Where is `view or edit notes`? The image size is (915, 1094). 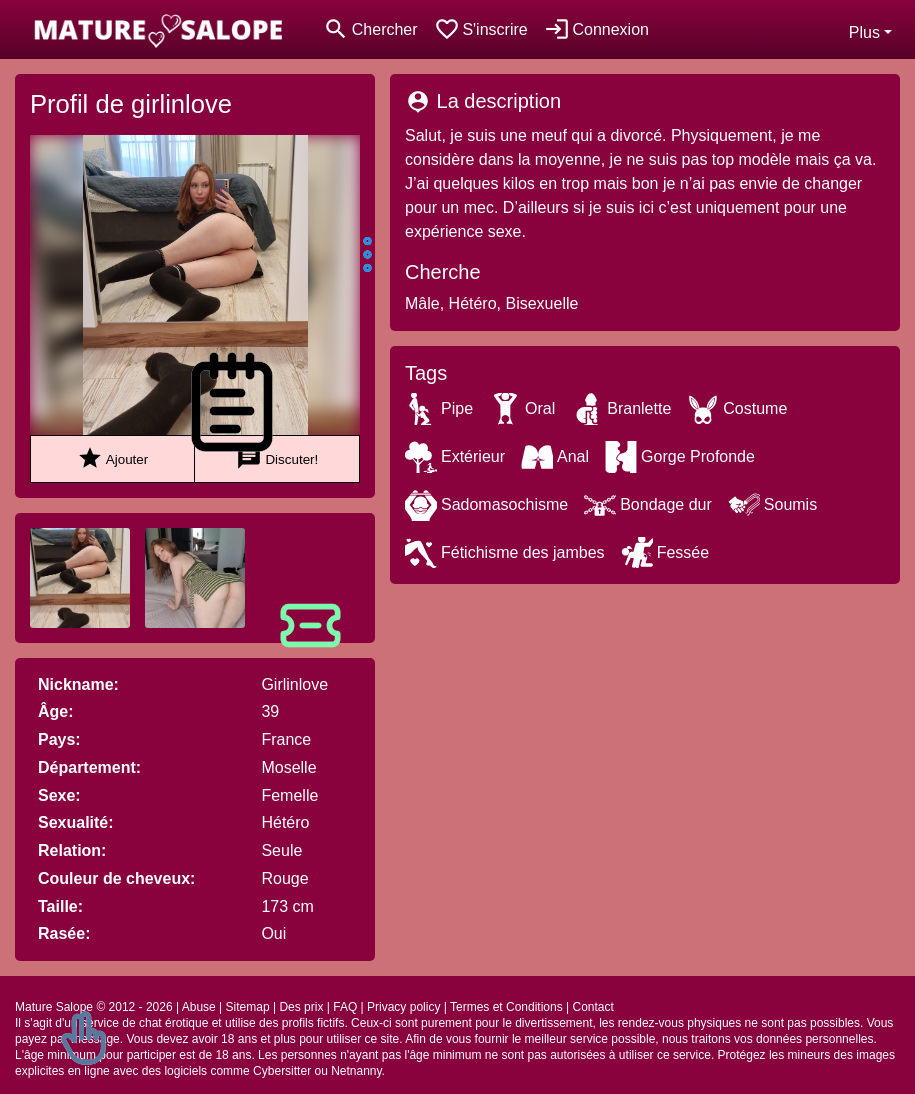
view or edit notes is located at coordinates (232, 402).